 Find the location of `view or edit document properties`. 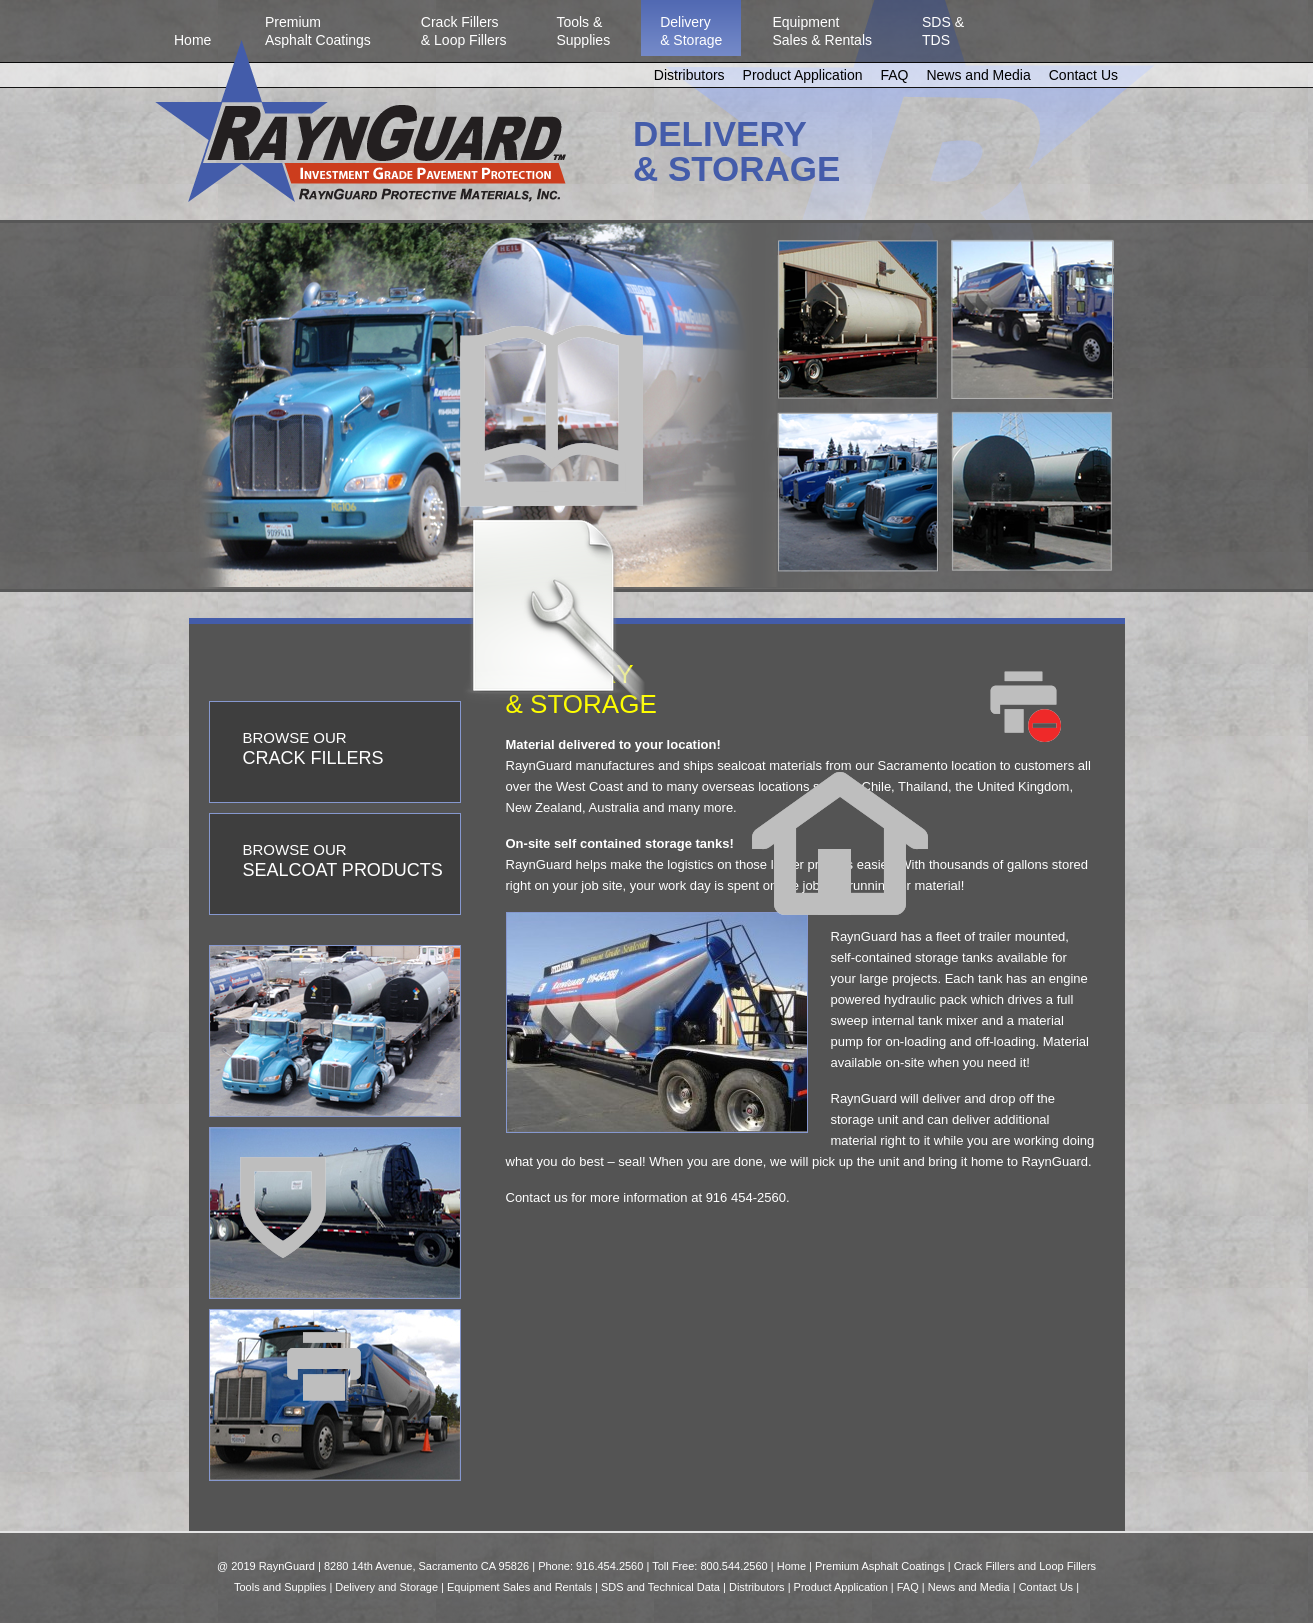

view or edit document properties is located at coordinates (558, 611).